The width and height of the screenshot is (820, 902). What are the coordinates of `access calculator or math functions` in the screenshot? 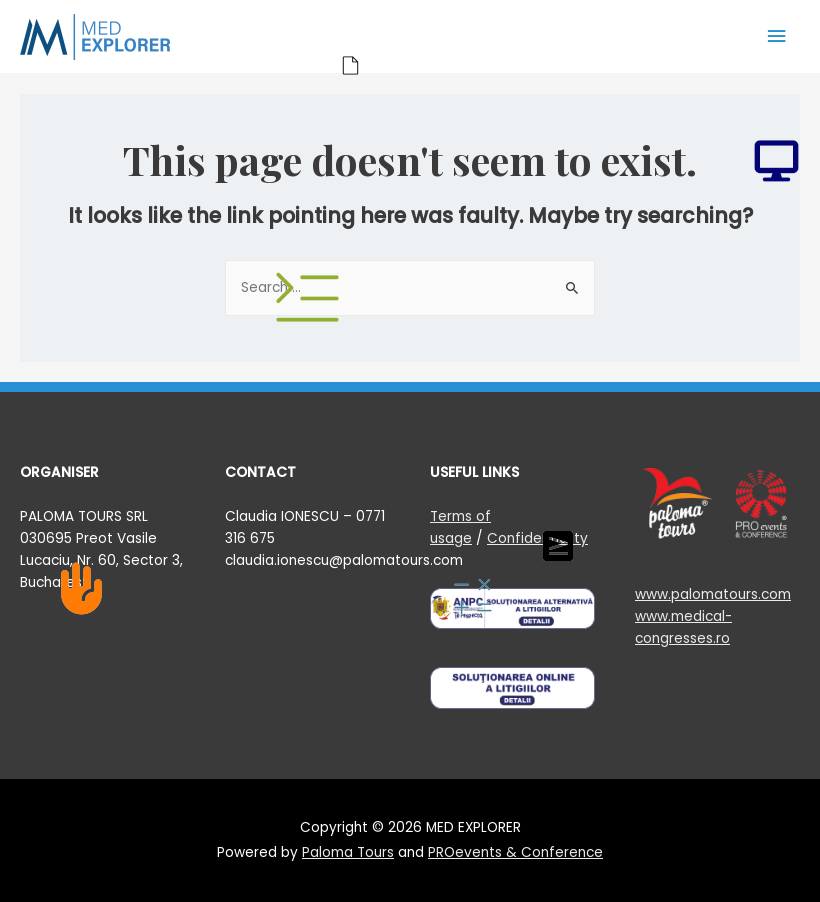 It's located at (473, 596).